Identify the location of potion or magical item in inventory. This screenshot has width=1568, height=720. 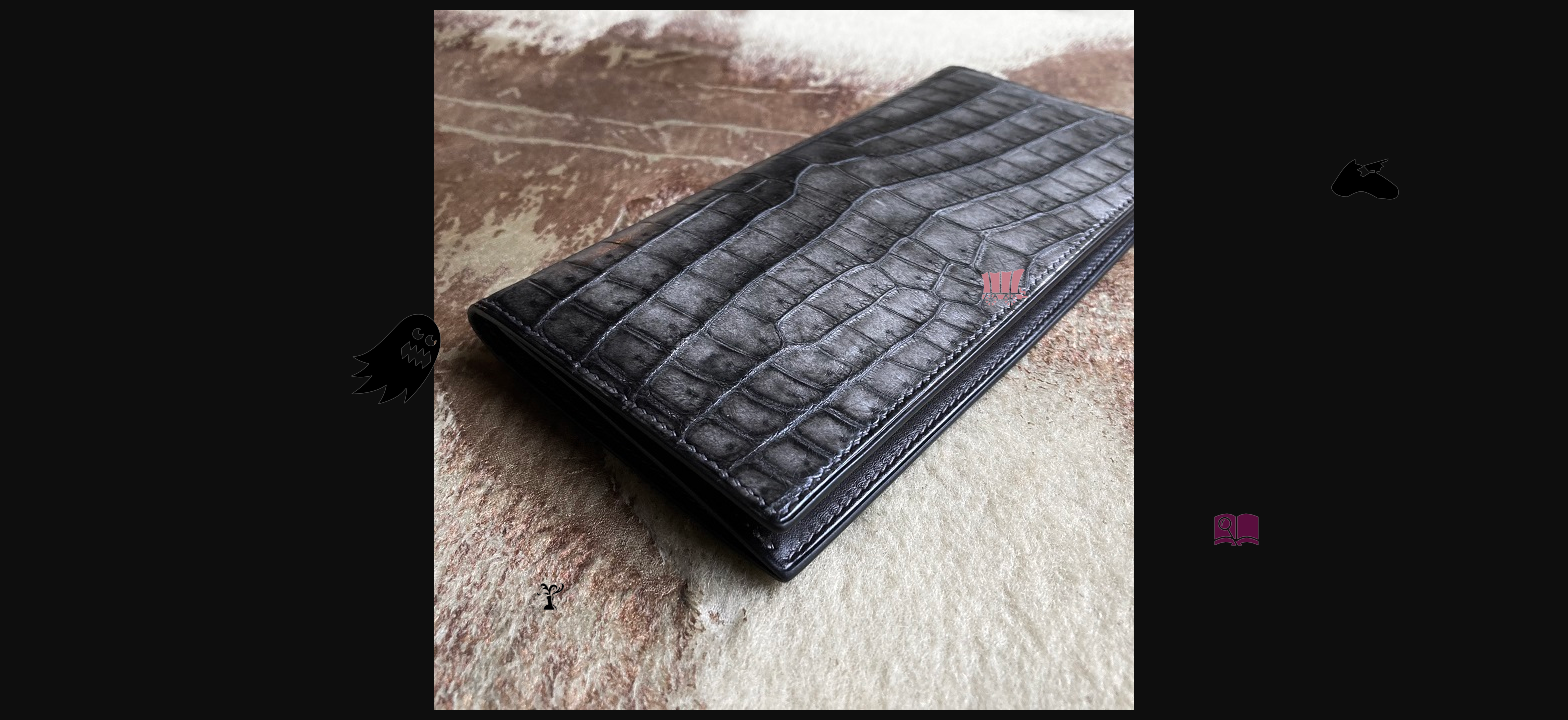
(550, 596).